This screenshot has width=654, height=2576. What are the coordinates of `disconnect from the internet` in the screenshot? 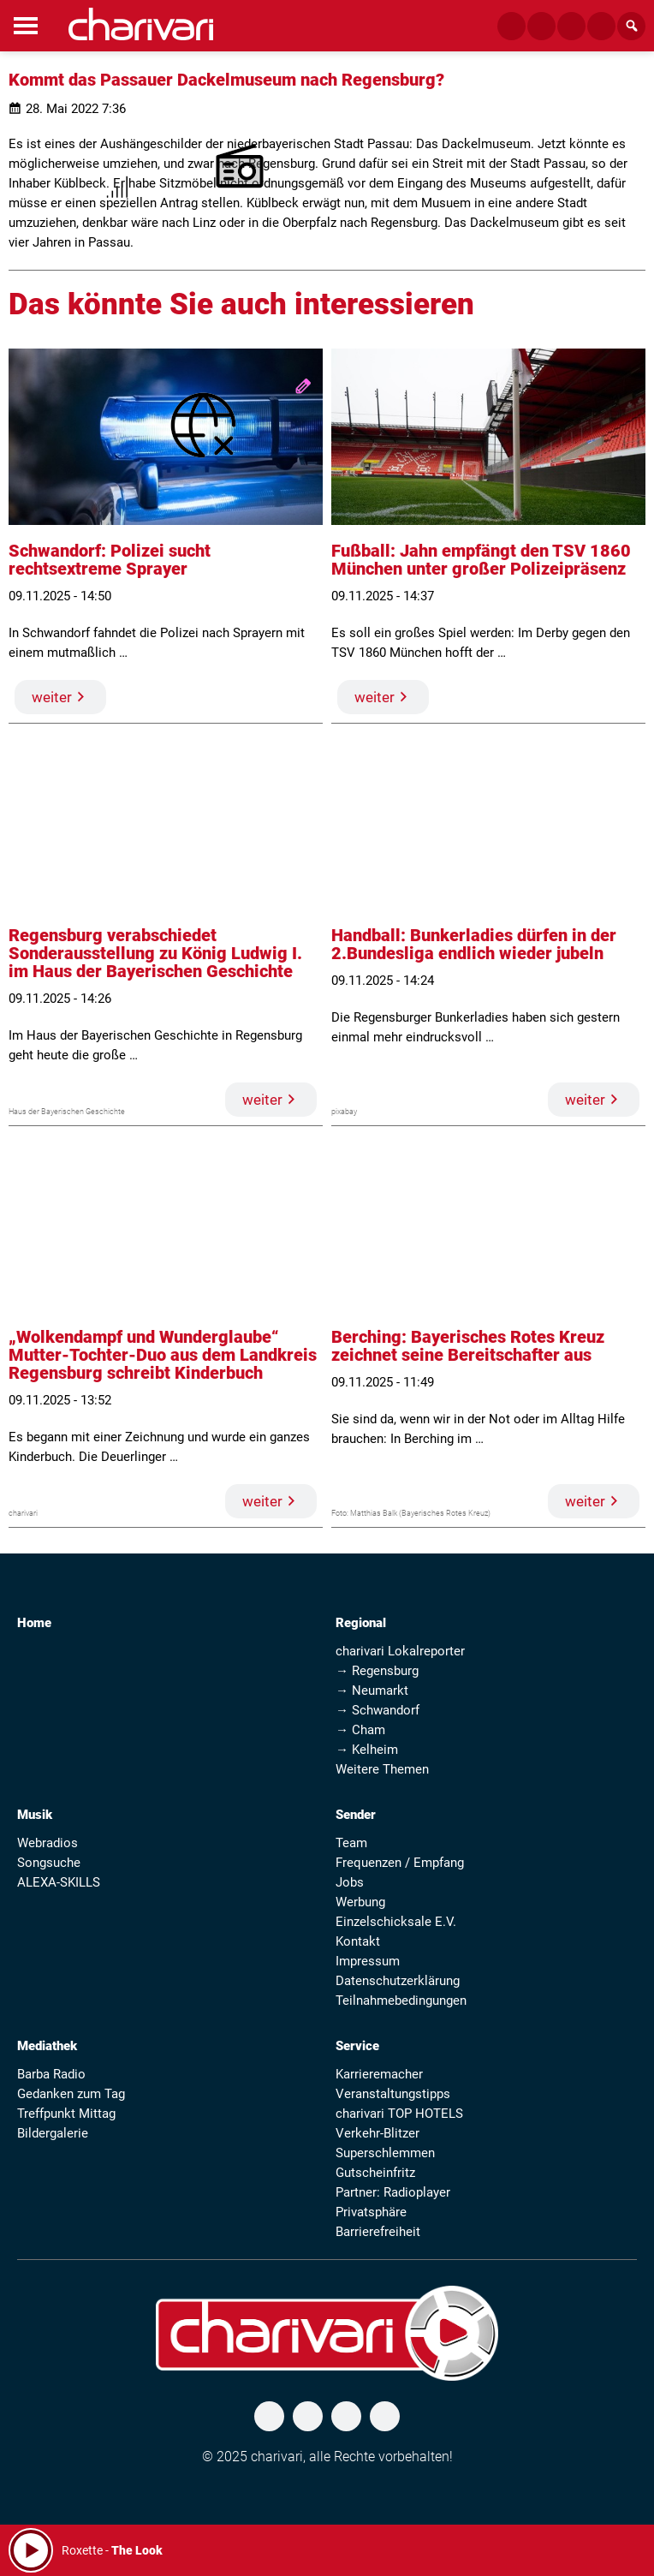 It's located at (203, 425).